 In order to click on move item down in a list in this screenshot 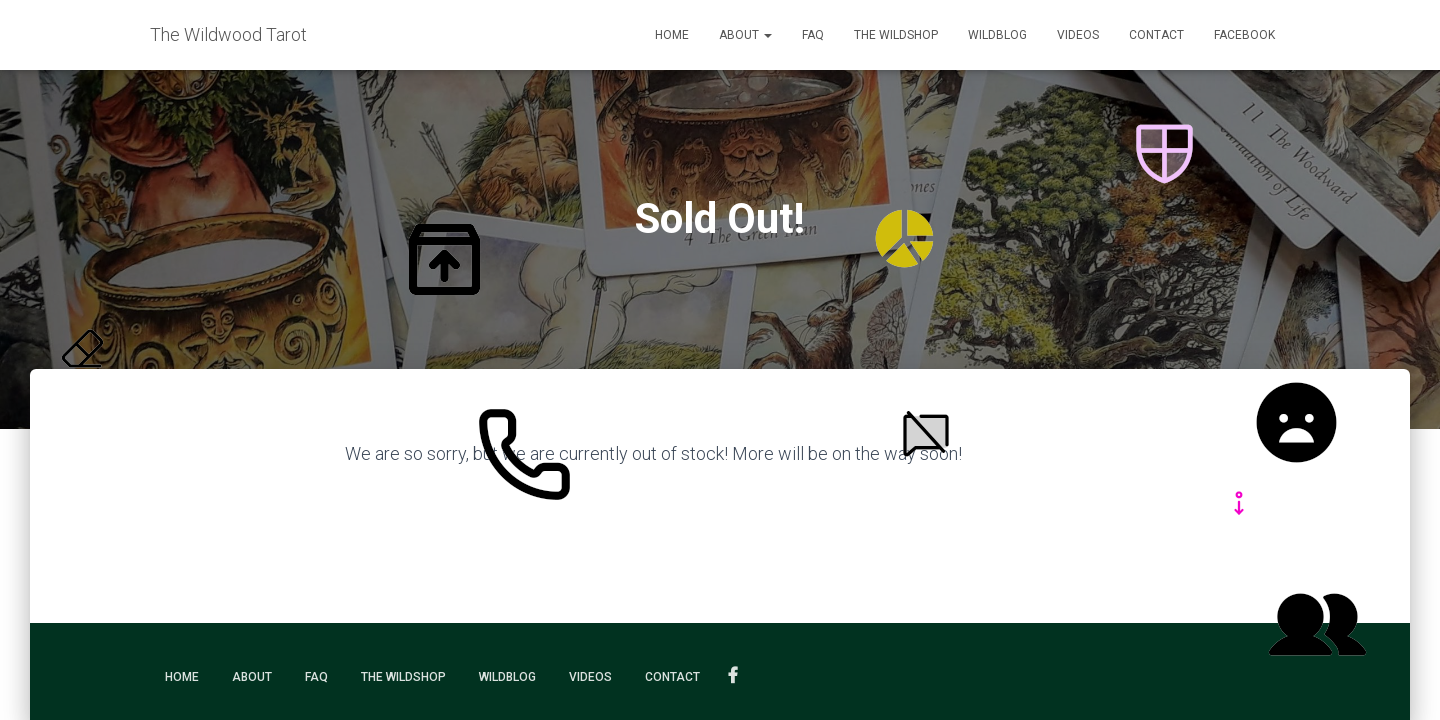, I will do `click(1239, 503)`.